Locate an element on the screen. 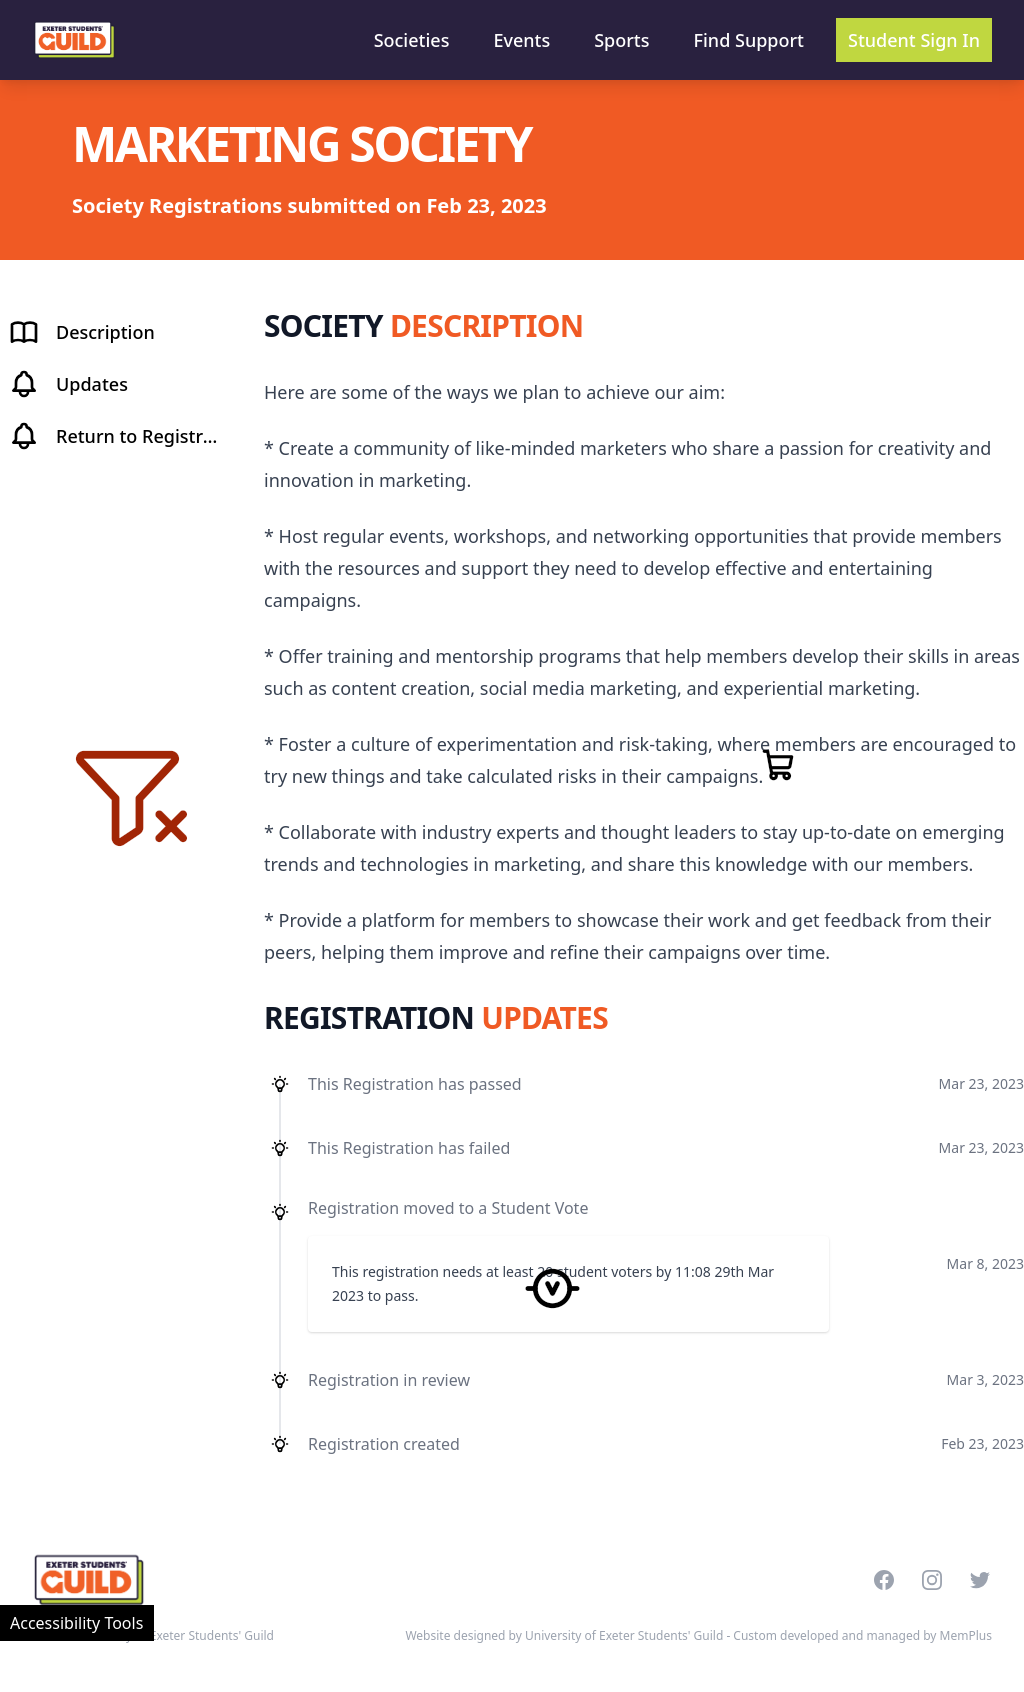  clear all active filters is located at coordinates (127, 794).